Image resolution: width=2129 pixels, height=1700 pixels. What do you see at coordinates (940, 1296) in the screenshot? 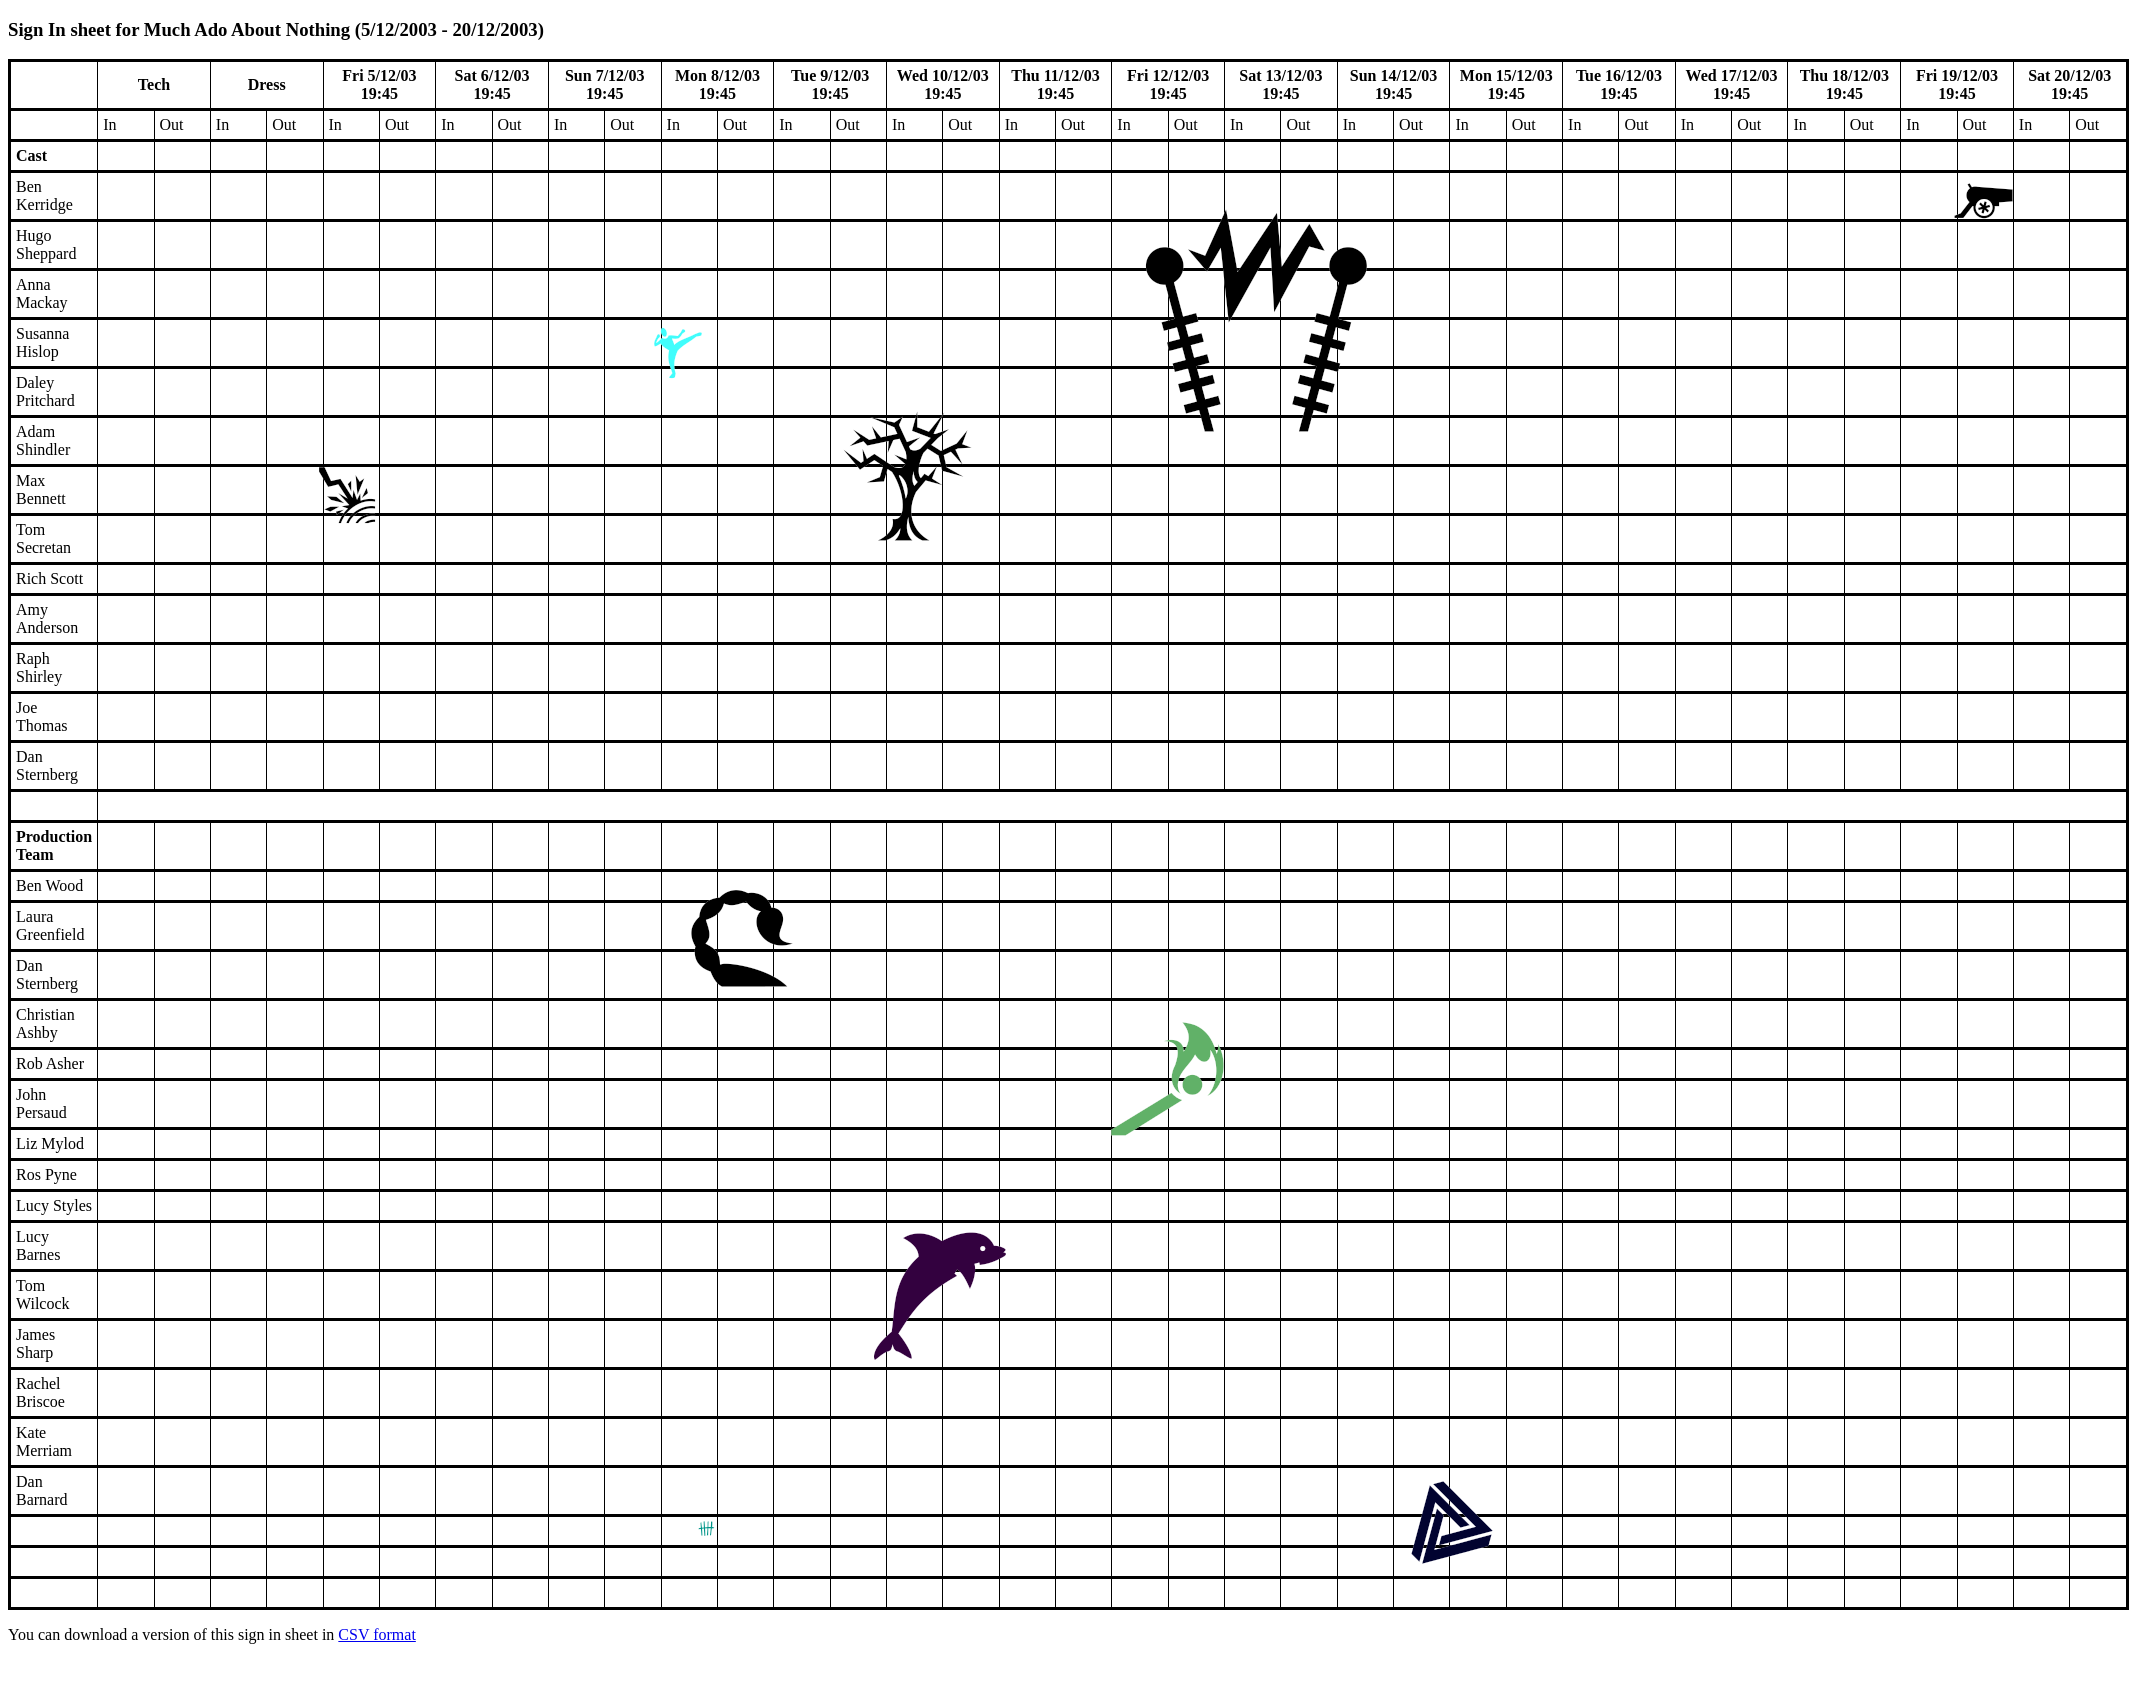
I see `access marine life or ocean-themed content` at bounding box center [940, 1296].